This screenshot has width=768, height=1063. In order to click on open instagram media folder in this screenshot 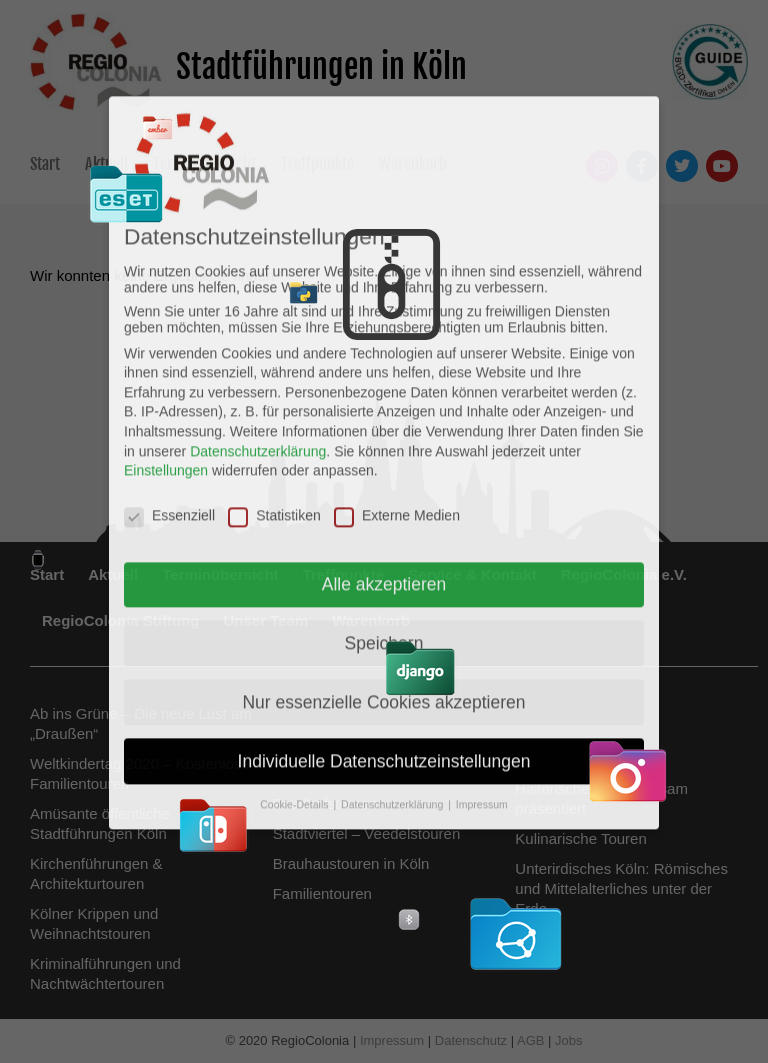, I will do `click(627, 773)`.